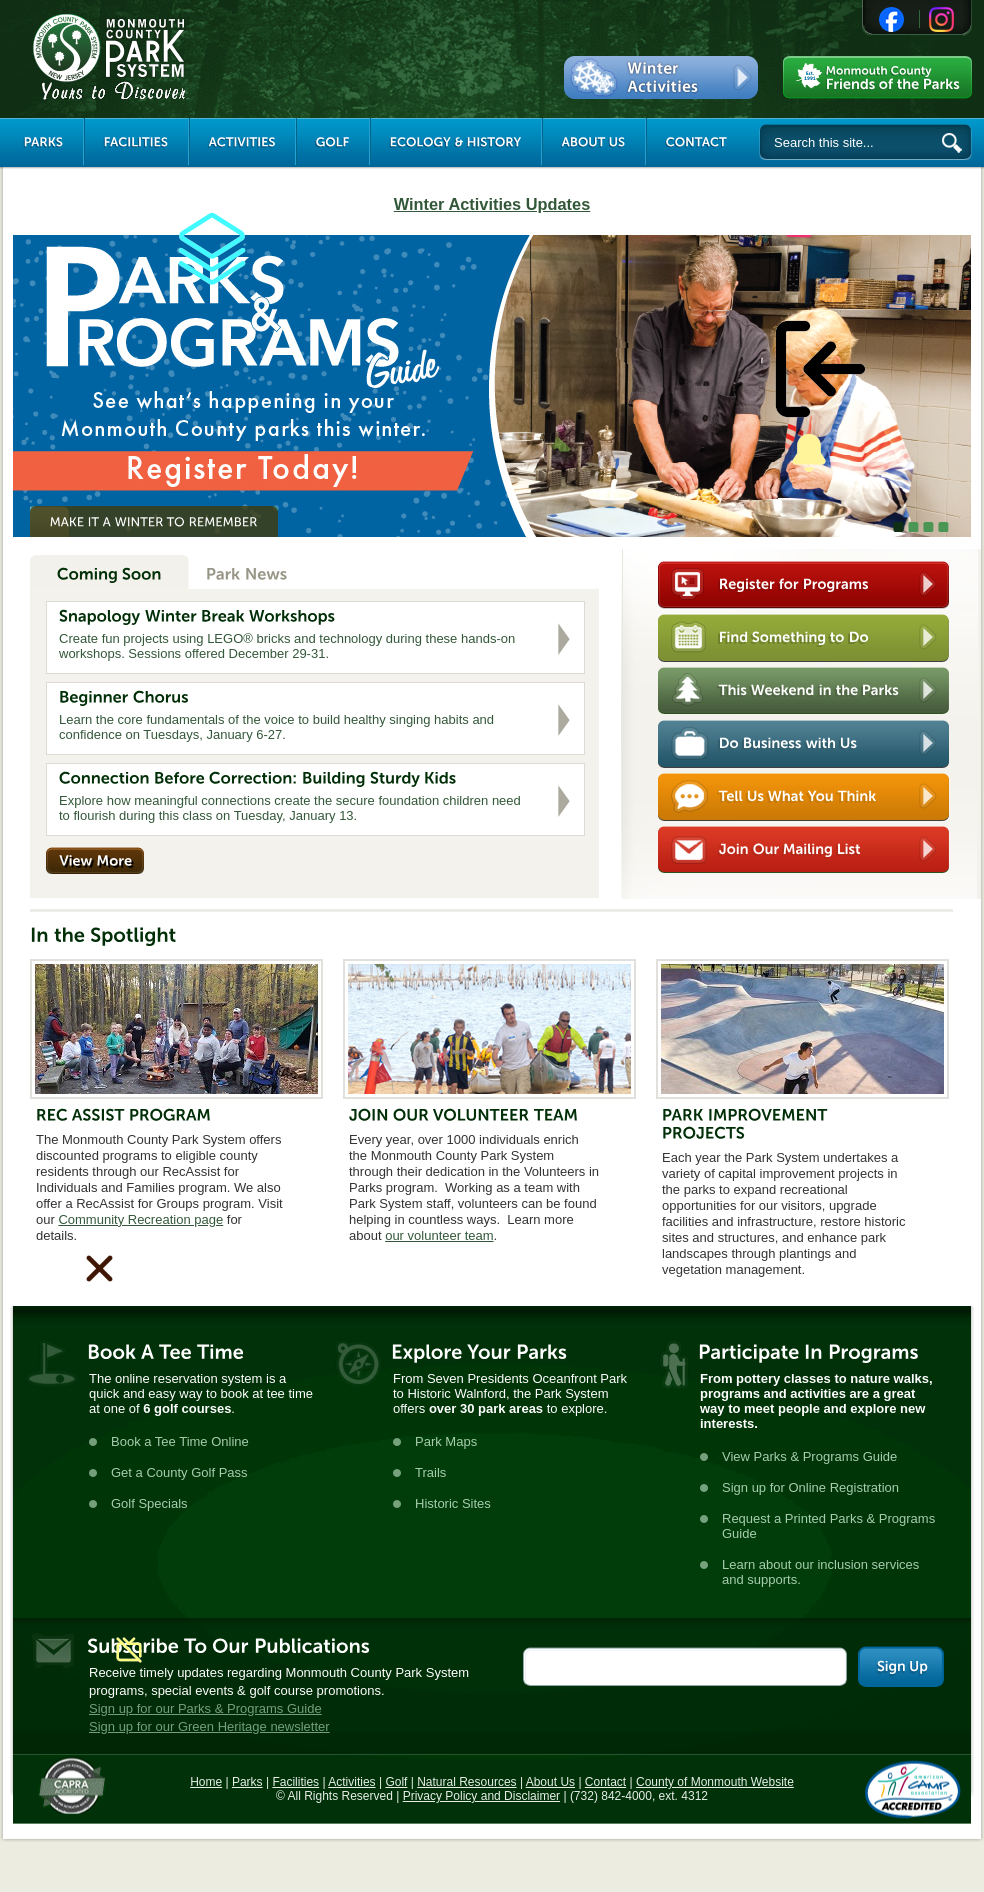  What do you see at coordinates (809, 453) in the screenshot?
I see `view notifications` at bounding box center [809, 453].